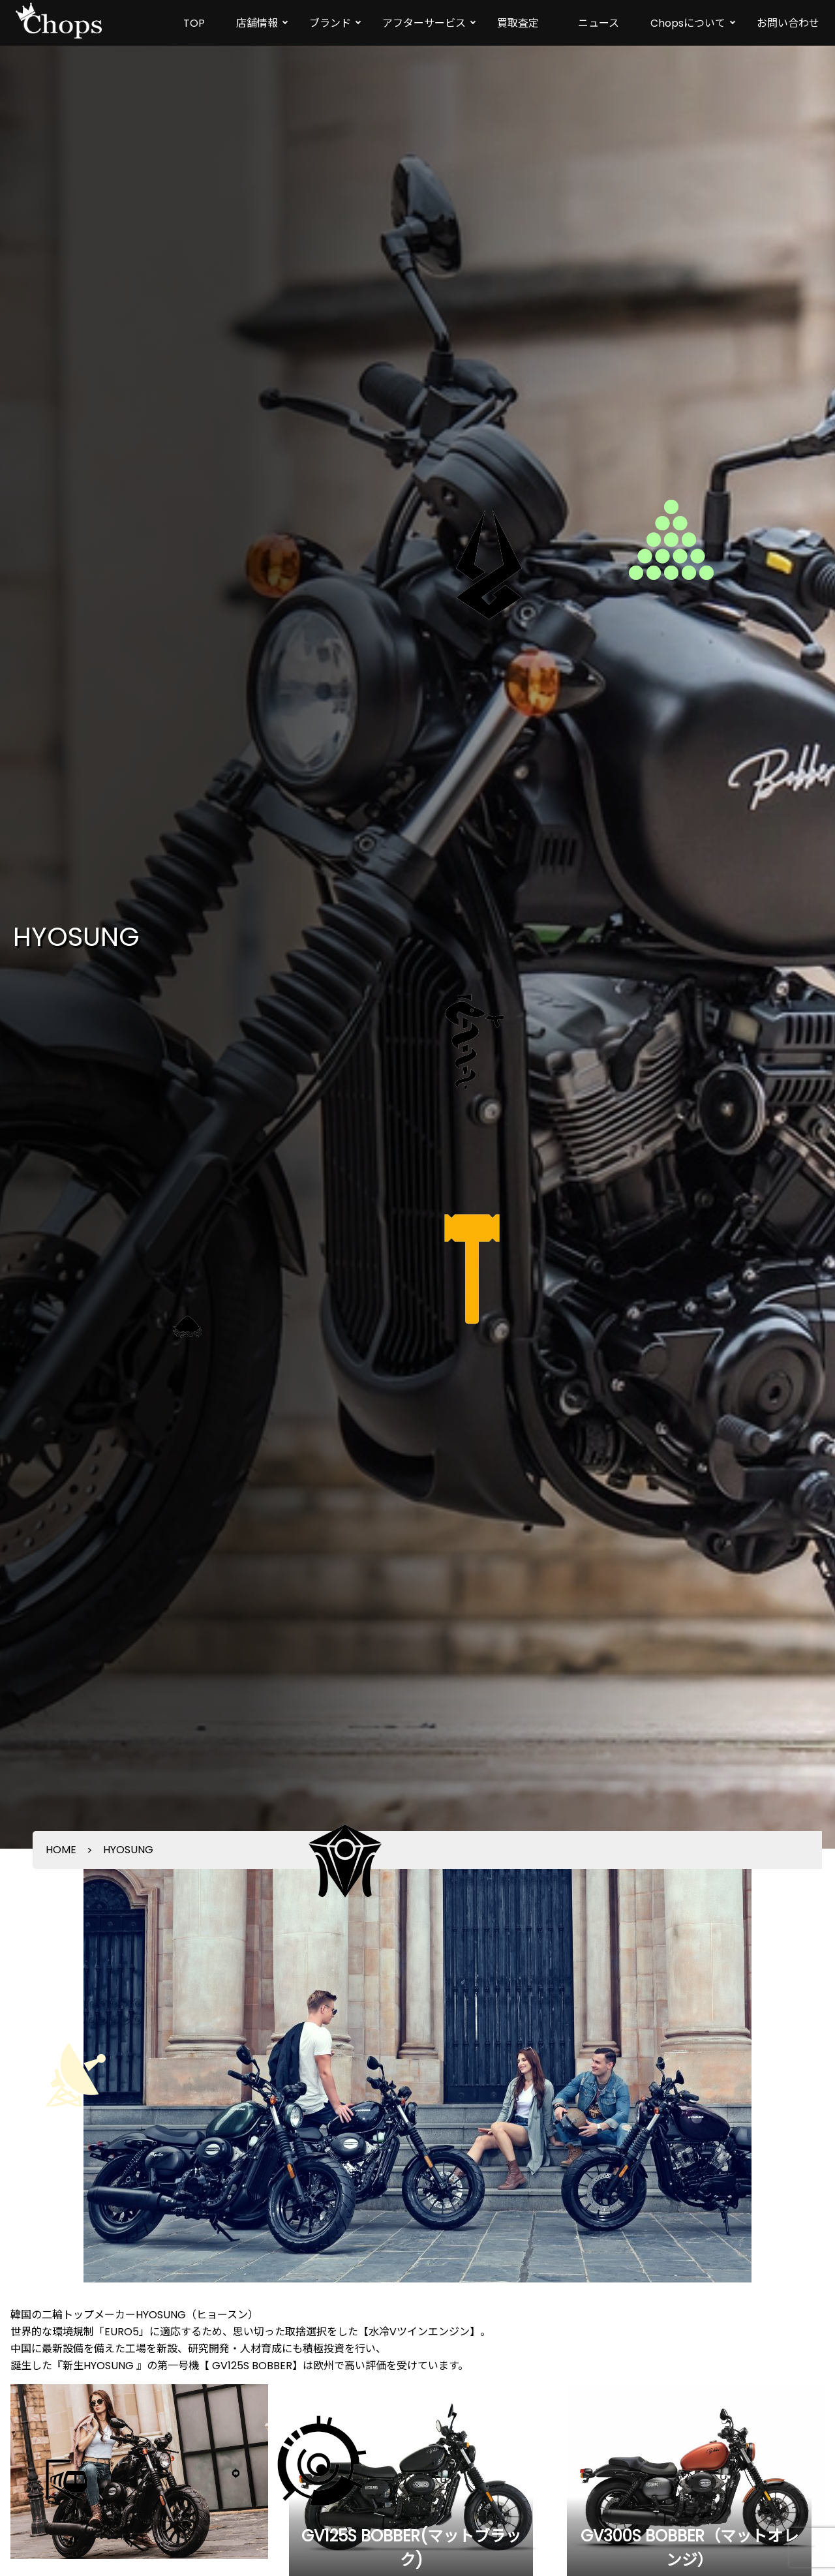  Describe the element at coordinates (73, 2074) in the screenshot. I see `access radar or scanning features` at that location.